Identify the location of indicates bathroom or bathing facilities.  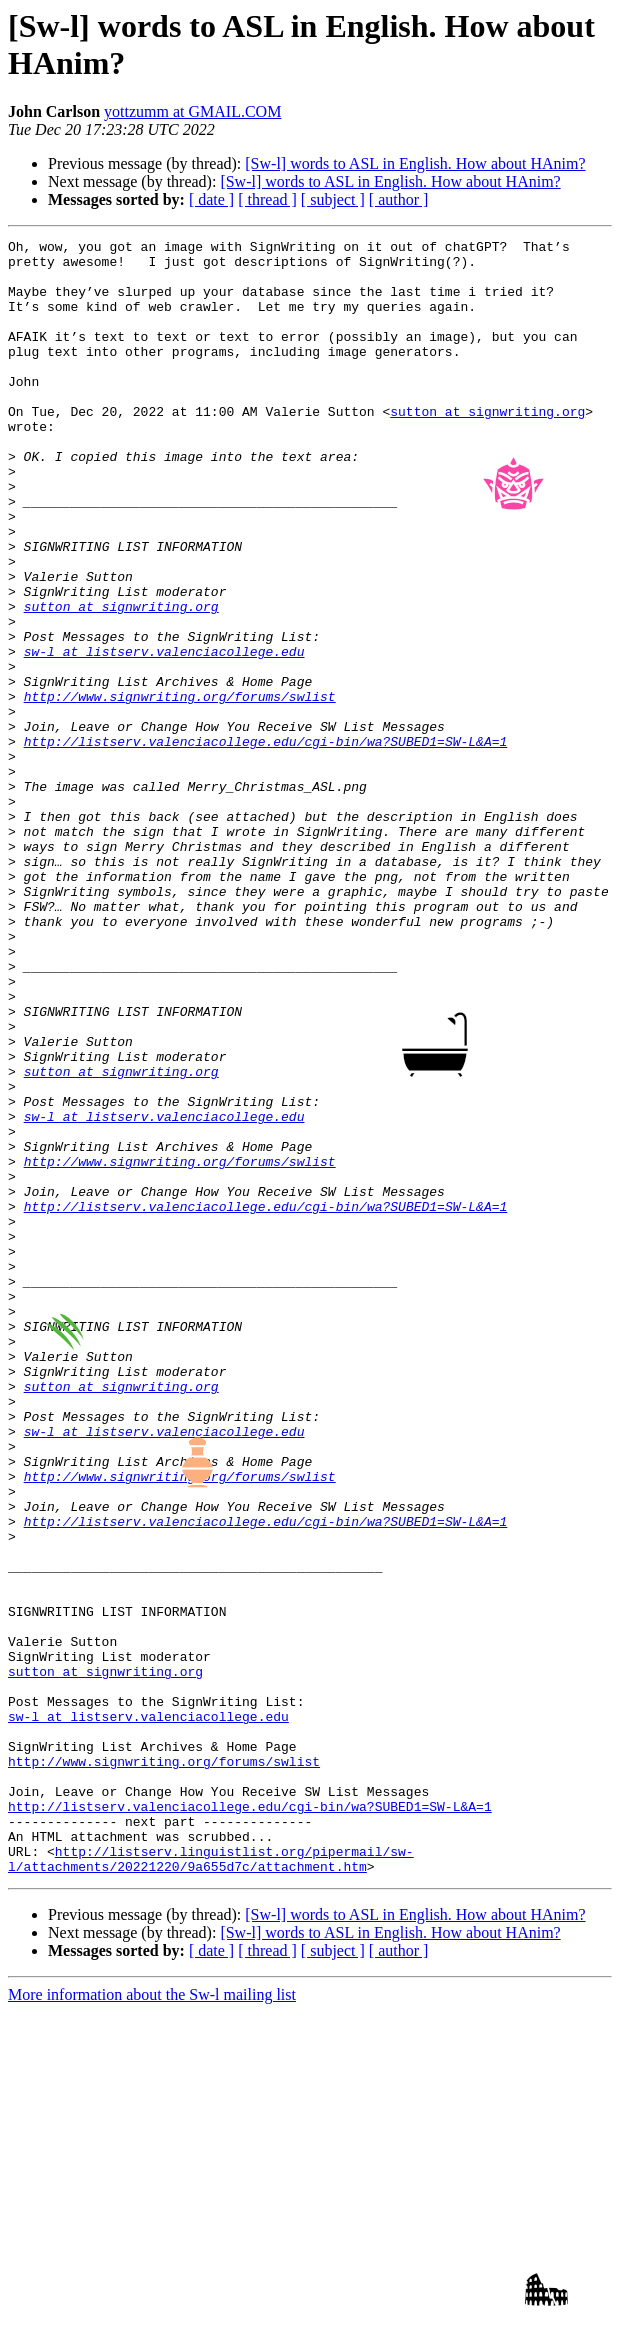
(435, 1044).